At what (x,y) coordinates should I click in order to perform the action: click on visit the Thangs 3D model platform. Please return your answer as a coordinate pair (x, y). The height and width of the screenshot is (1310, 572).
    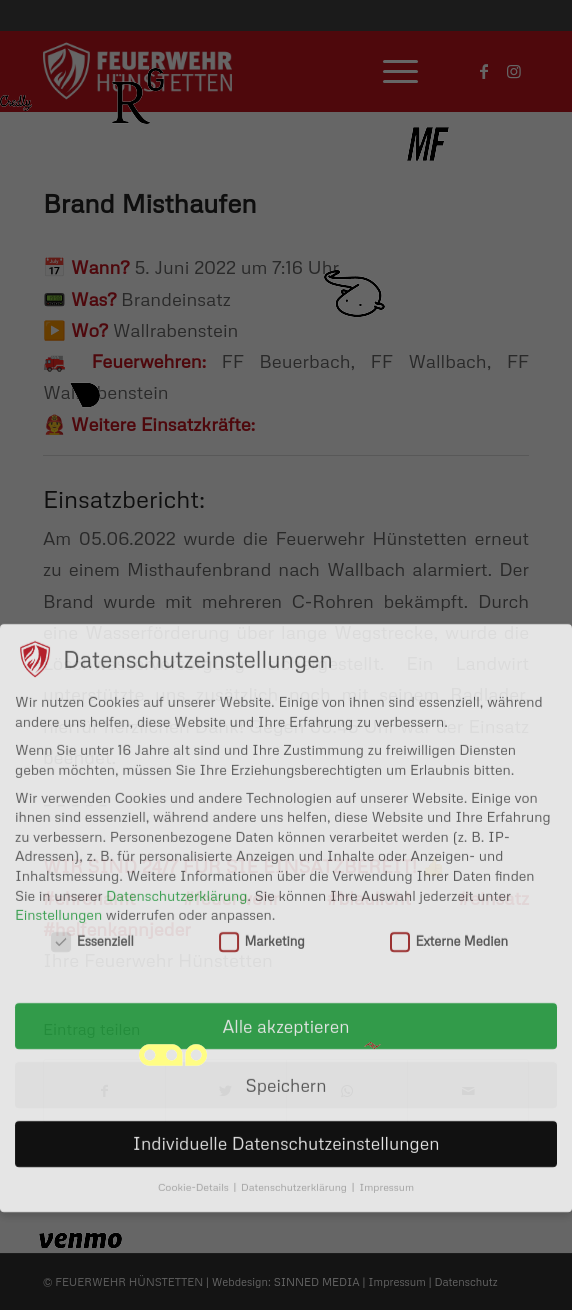
    Looking at the image, I should click on (173, 1055).